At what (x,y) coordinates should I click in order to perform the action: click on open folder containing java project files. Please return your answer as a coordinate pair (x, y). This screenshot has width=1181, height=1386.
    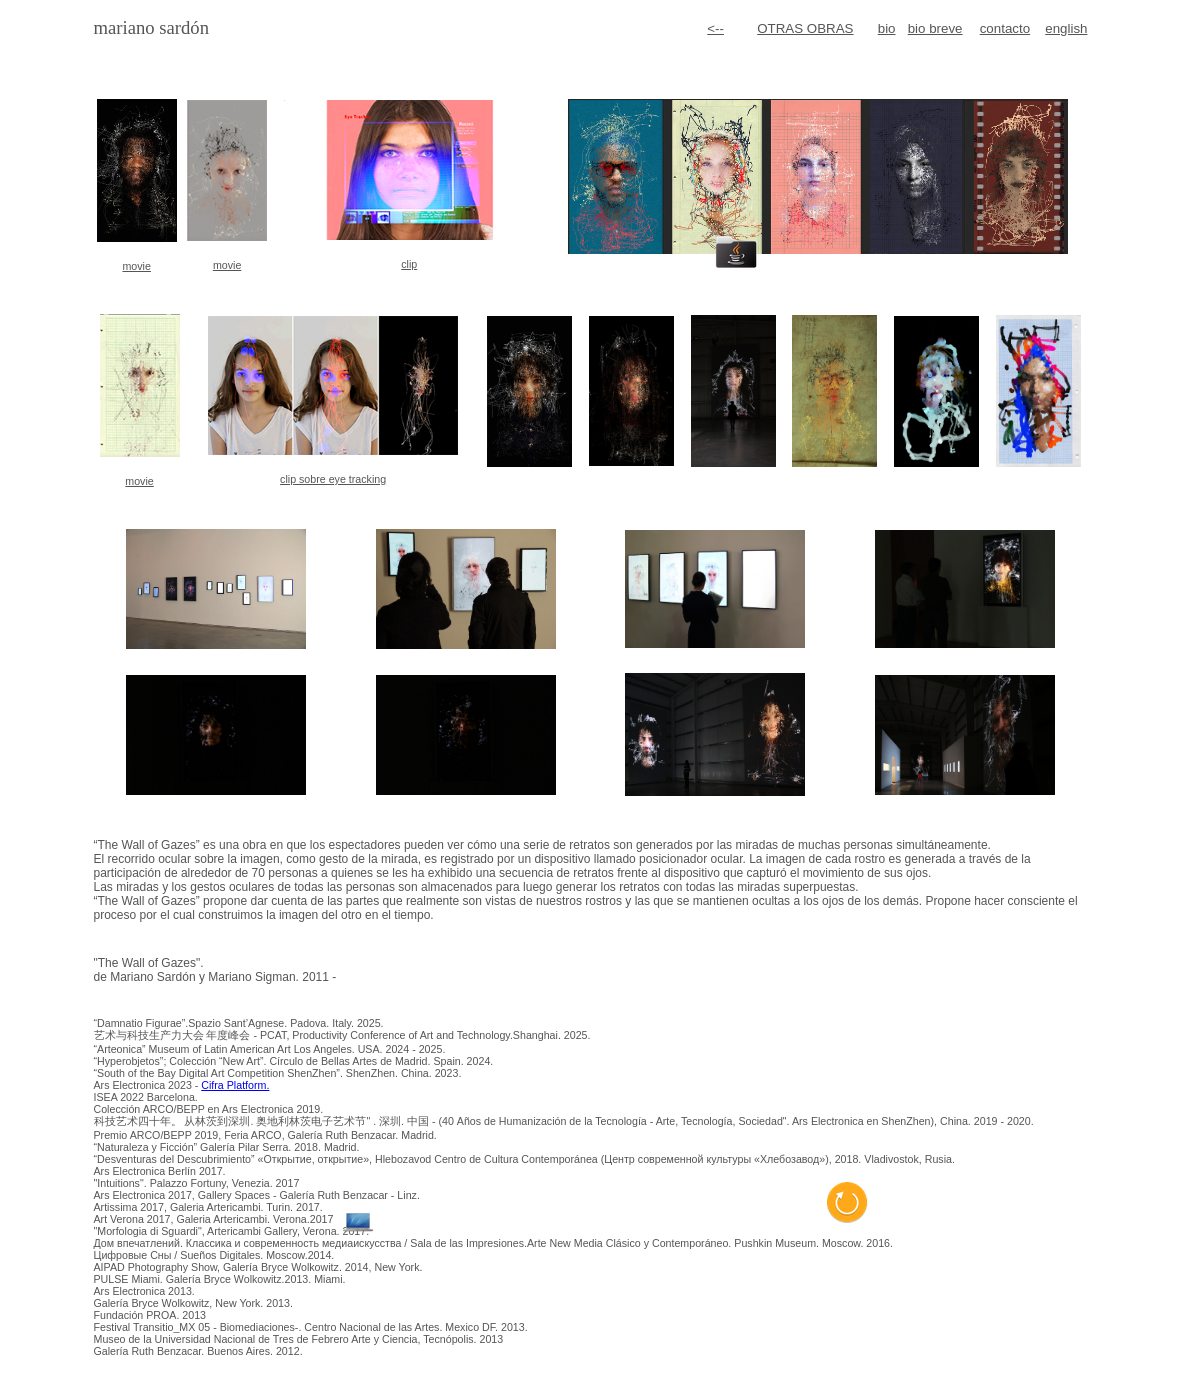
    Looking at the image, I should click on (736, 253).